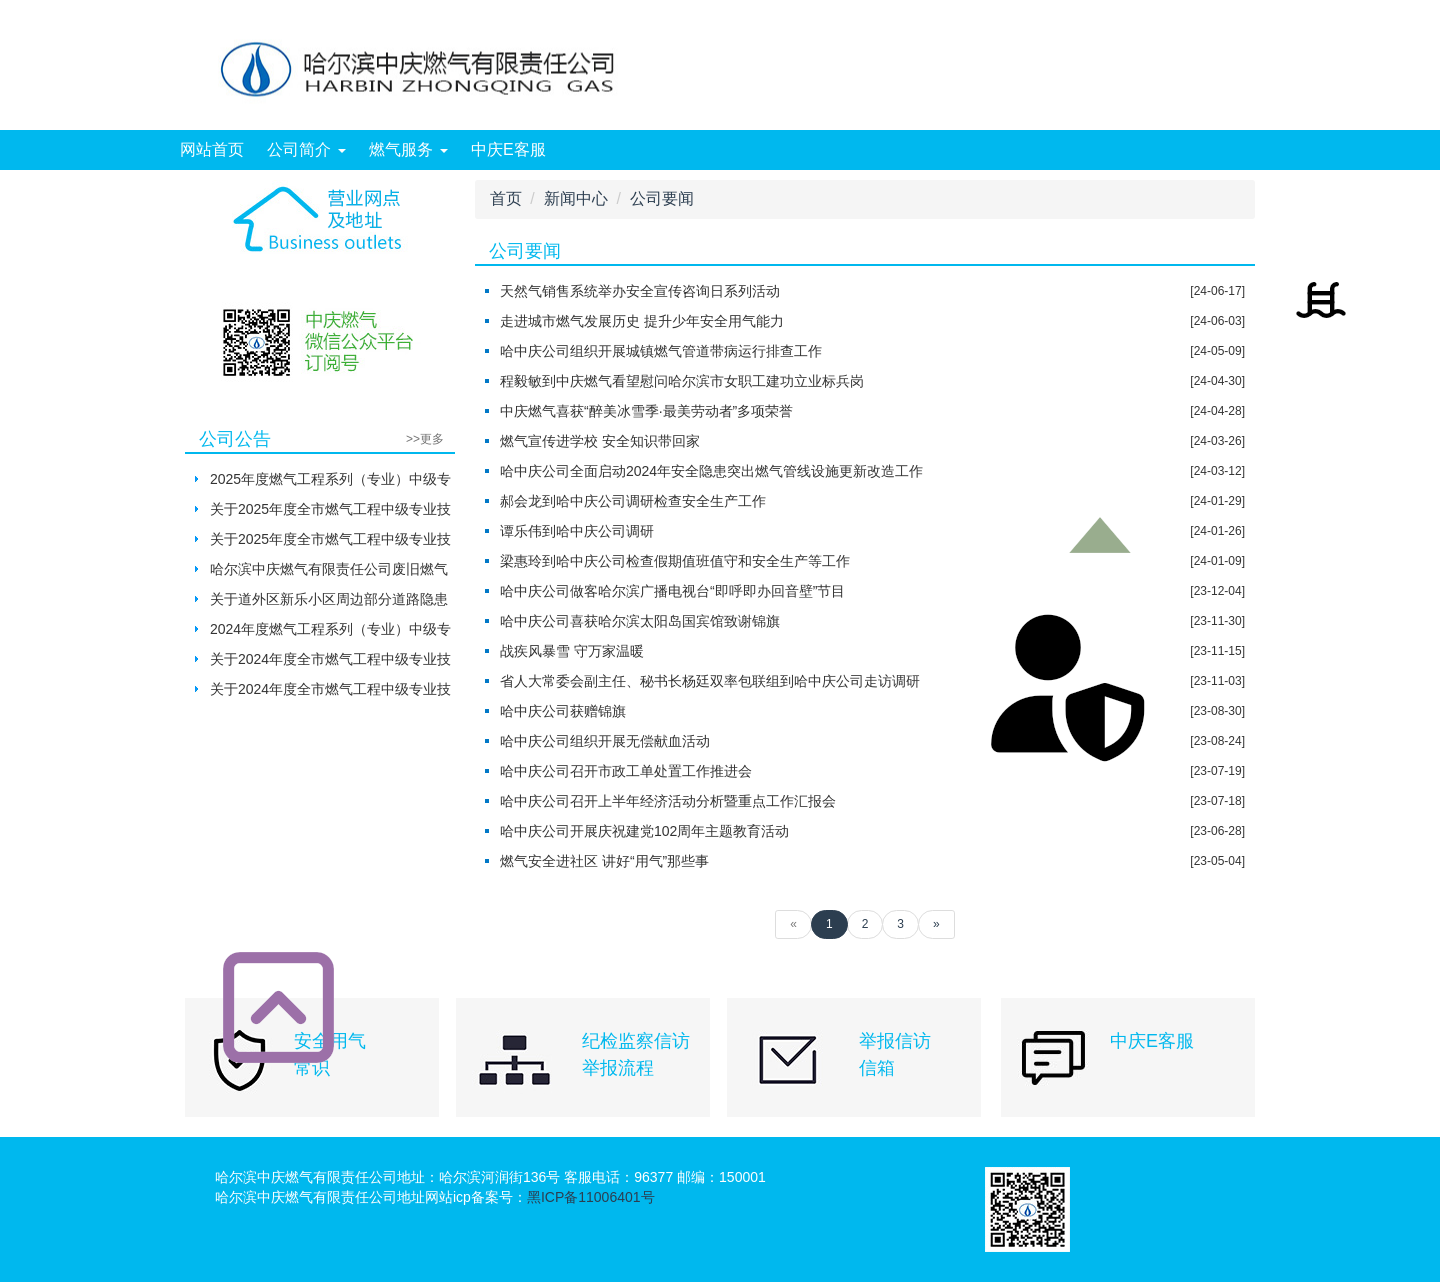  Describe the element at coordinates (278, 1007) in the screenshot. I see `collapse or minimize a section` at that location.